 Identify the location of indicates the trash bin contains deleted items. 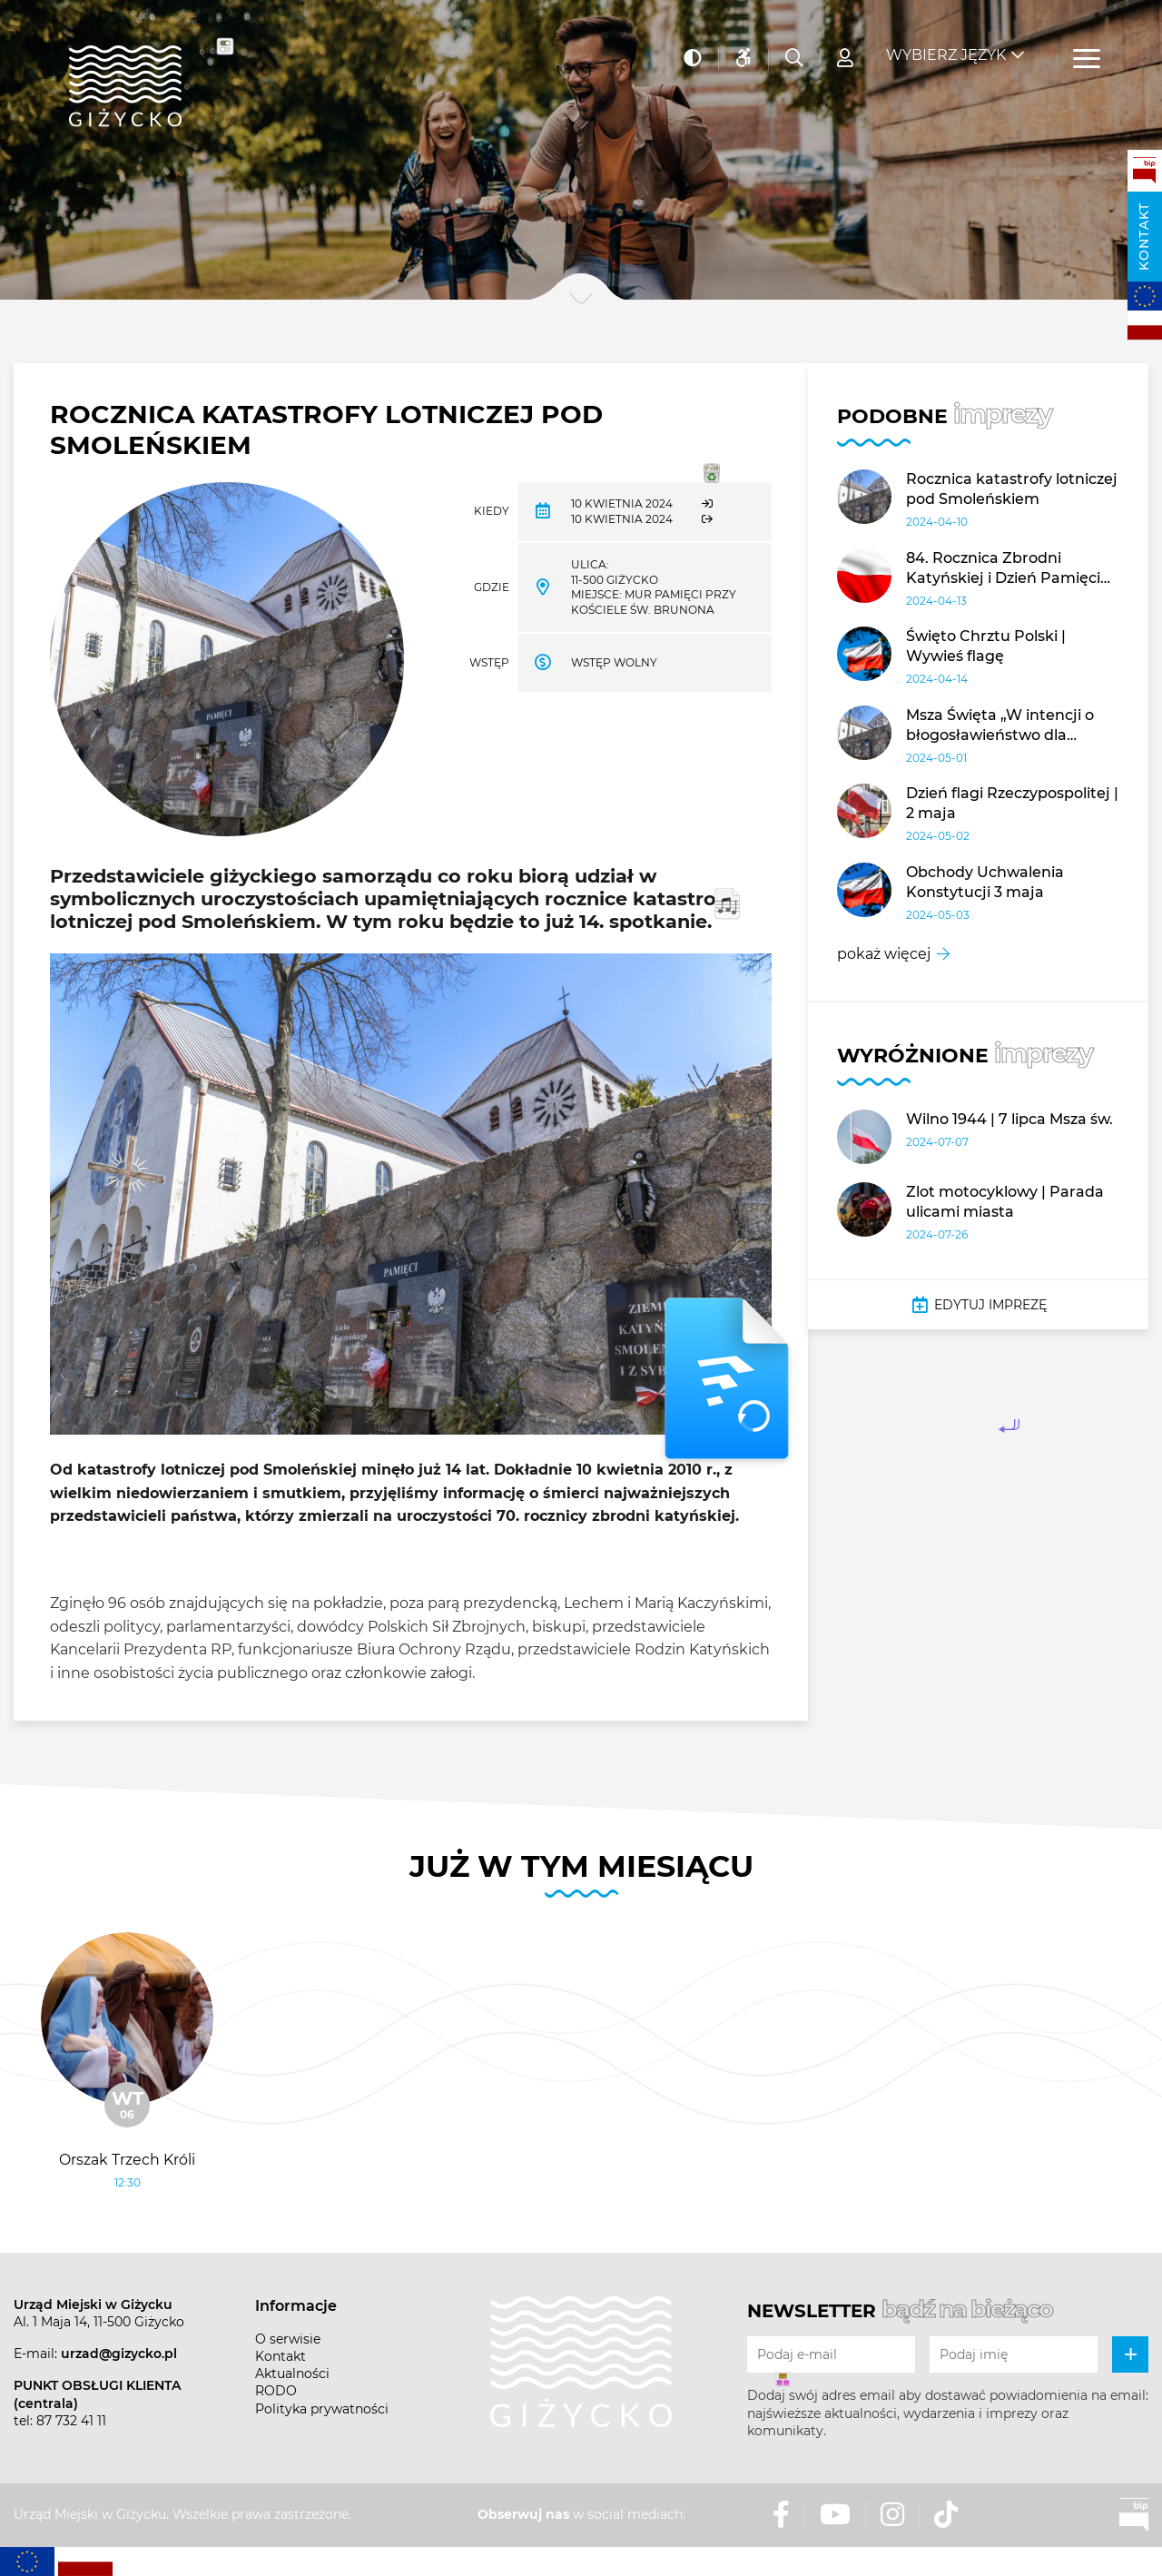
(712, 473).